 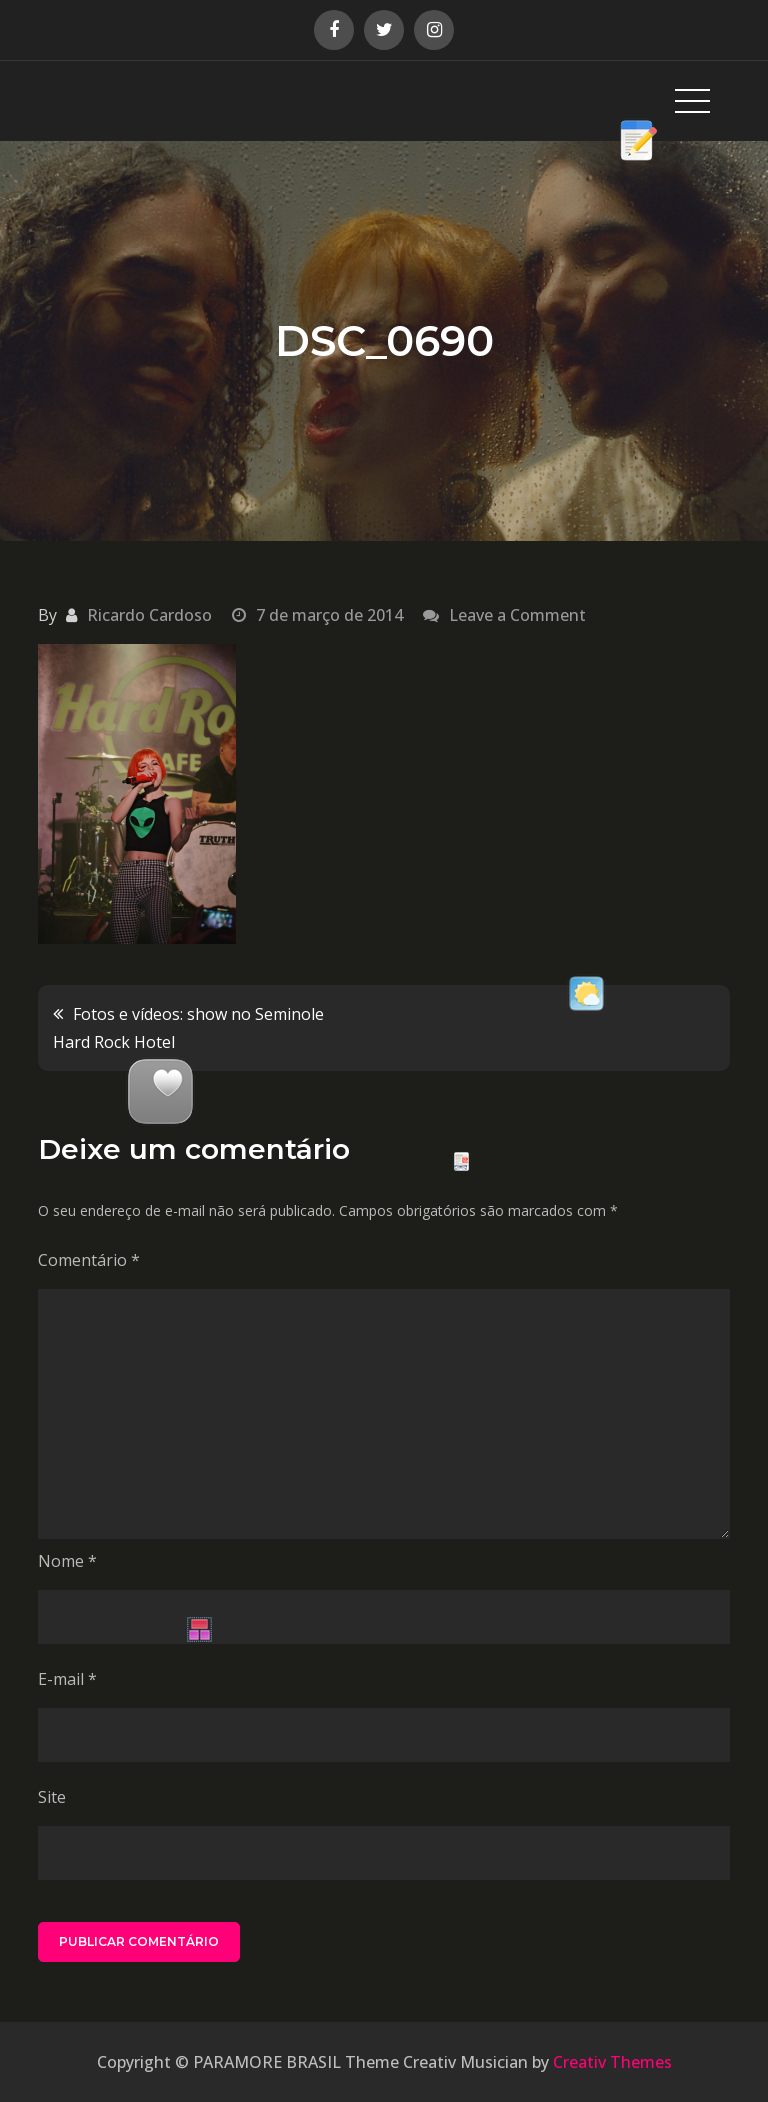 I want to click on open the weather app, so click(x=586, y=993).